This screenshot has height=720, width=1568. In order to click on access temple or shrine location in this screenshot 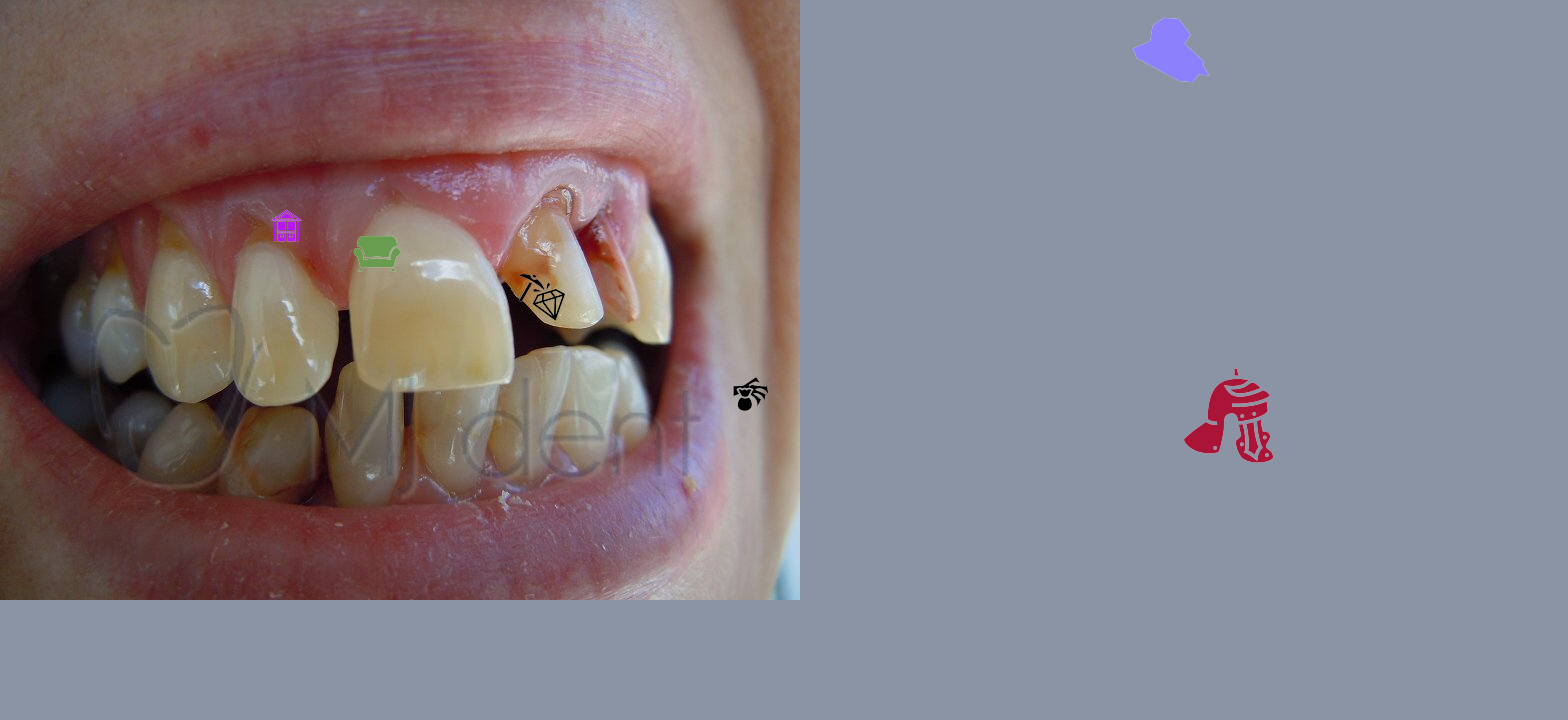, I will do `click(286, 225)`.